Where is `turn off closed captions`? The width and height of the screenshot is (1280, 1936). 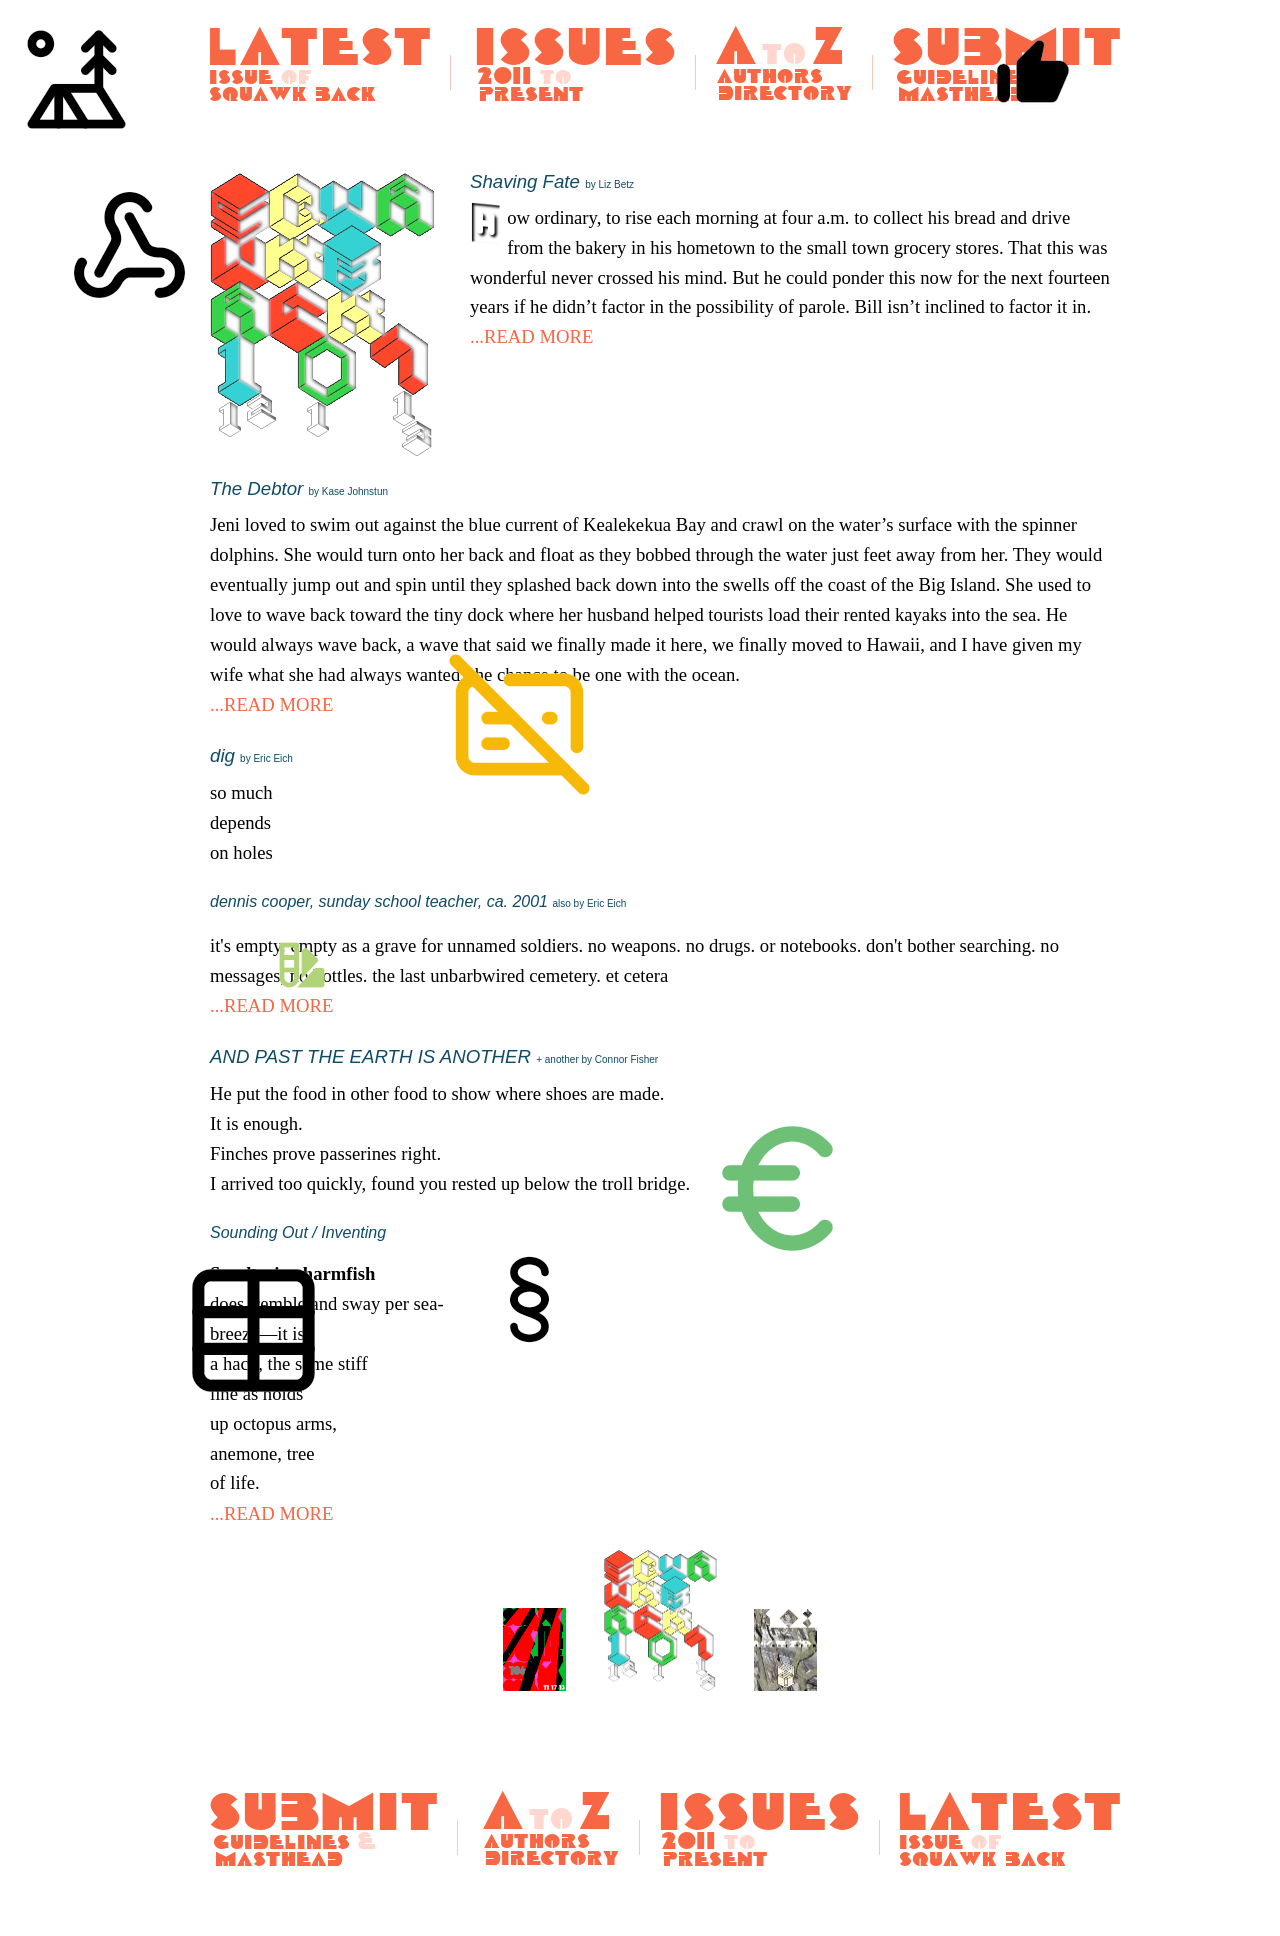 turn off closed captions is located at coordinates (519, 724).